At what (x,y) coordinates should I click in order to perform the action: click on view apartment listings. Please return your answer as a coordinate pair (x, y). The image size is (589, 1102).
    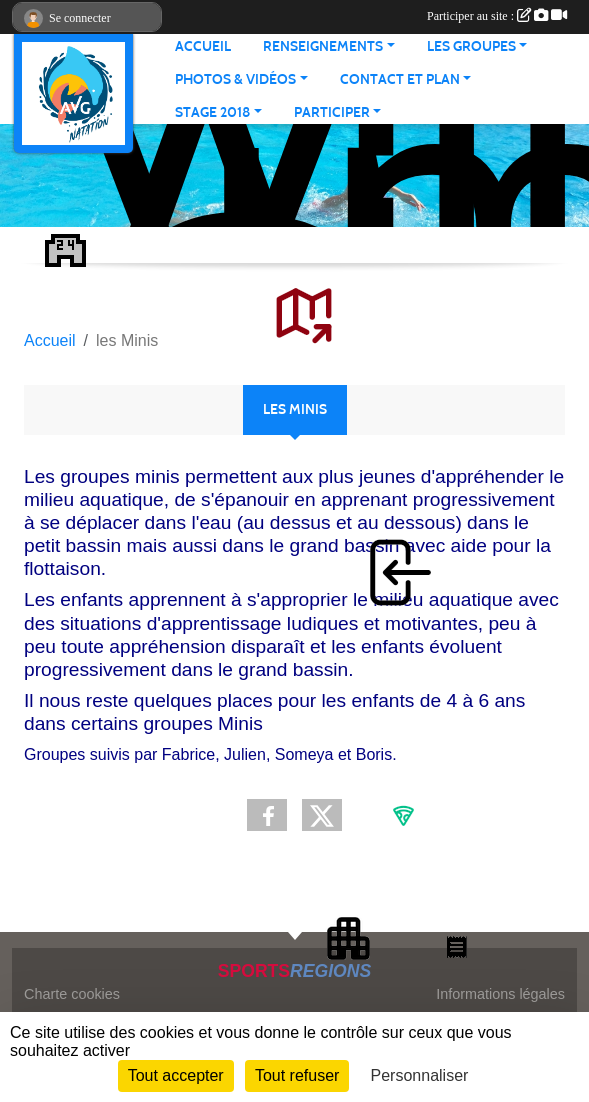
    Looking at the image, I should click on (348, 938).